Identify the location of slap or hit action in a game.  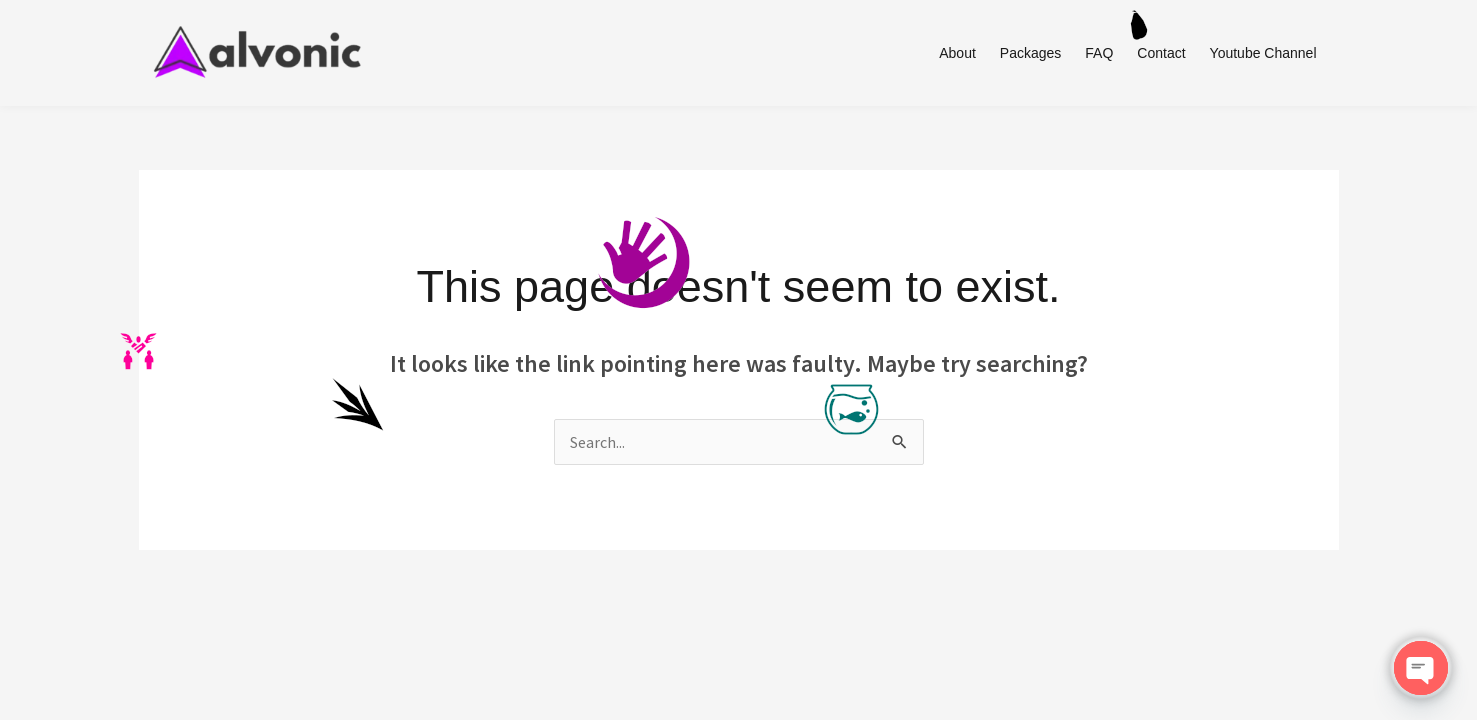
(643, 261).